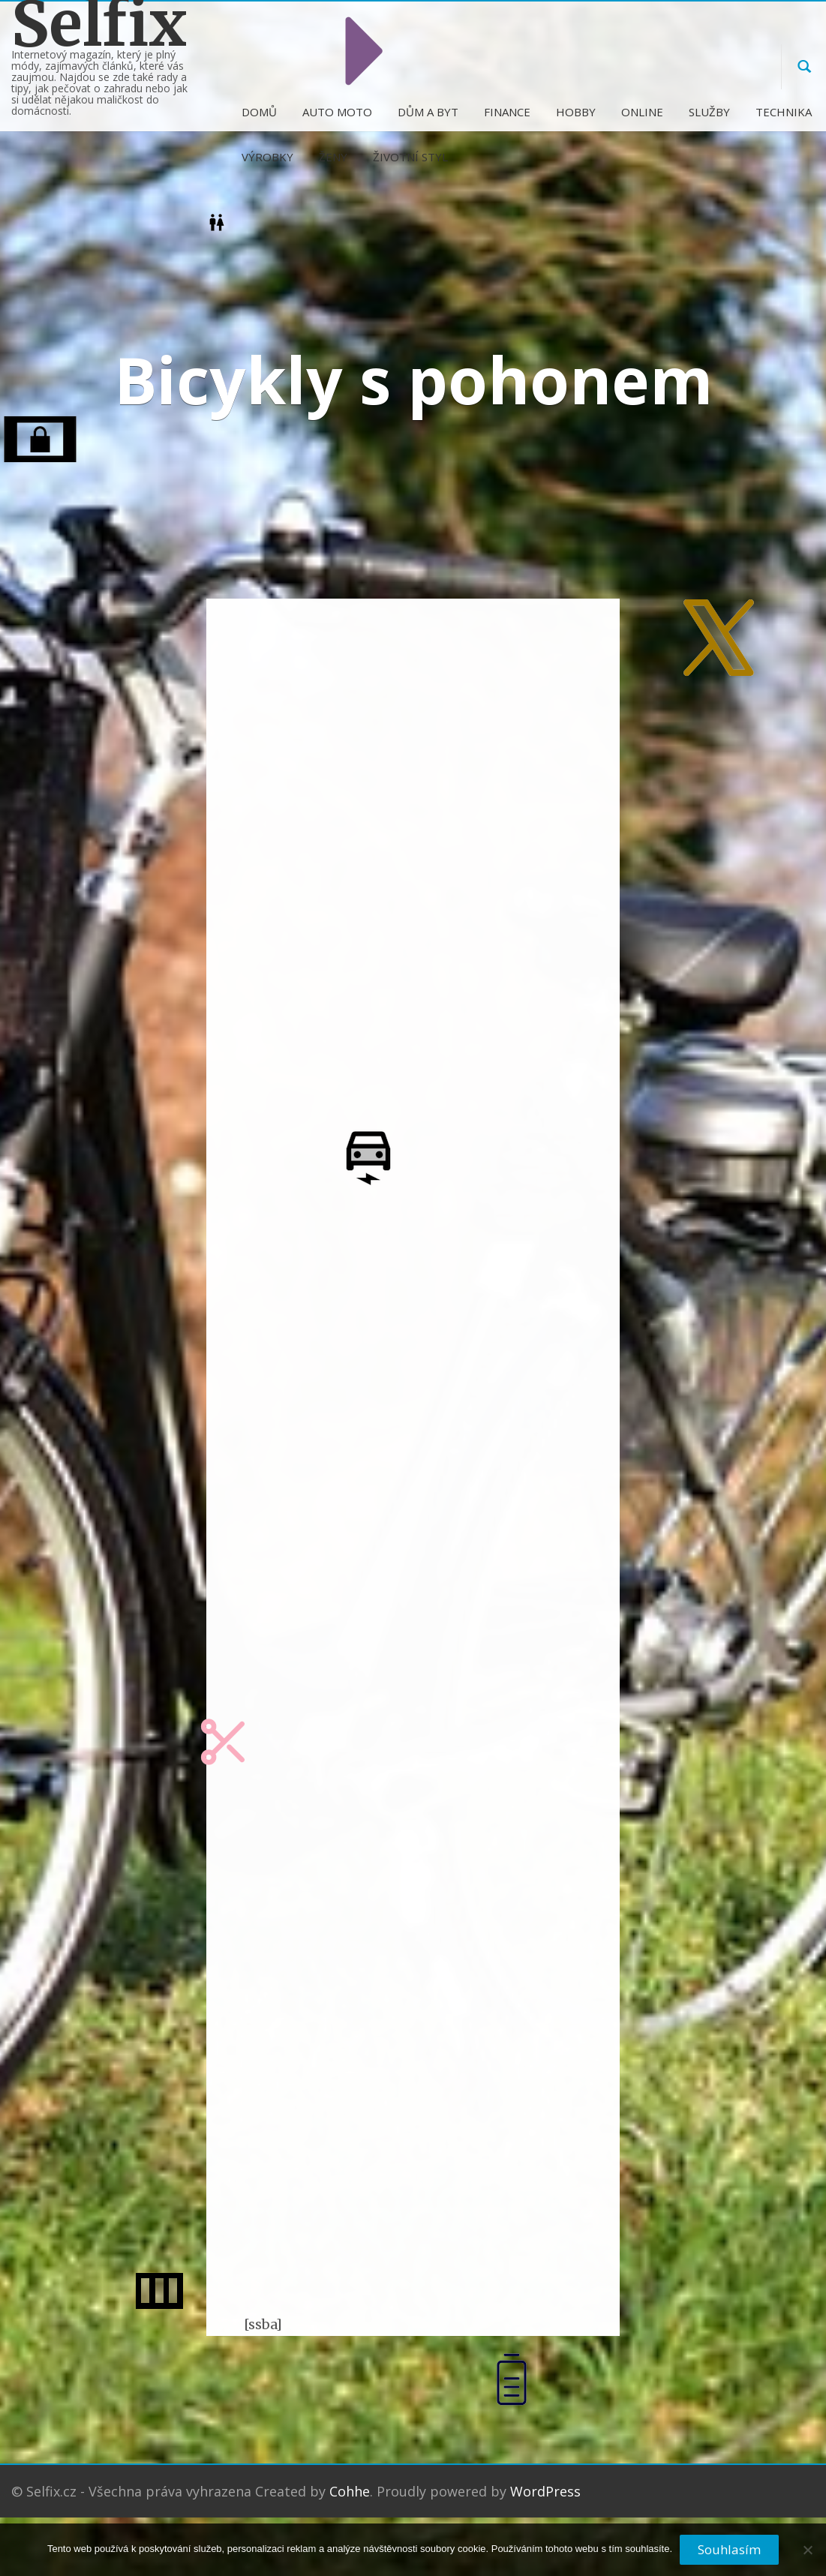 This screenshot has width=826, height=2576. I want to click on navigate to the next item or screen, so click(361, 51).